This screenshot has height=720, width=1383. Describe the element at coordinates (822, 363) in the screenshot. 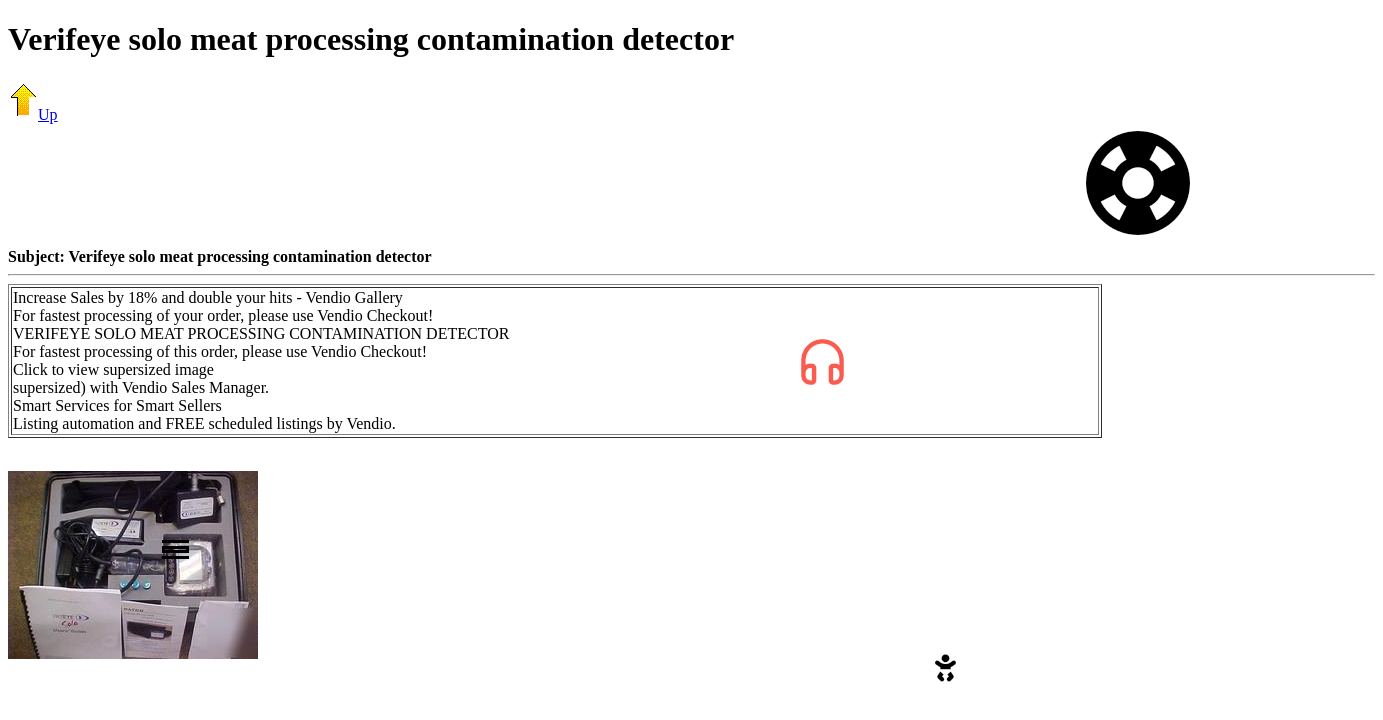

I see `listen to audio or music` at that location.